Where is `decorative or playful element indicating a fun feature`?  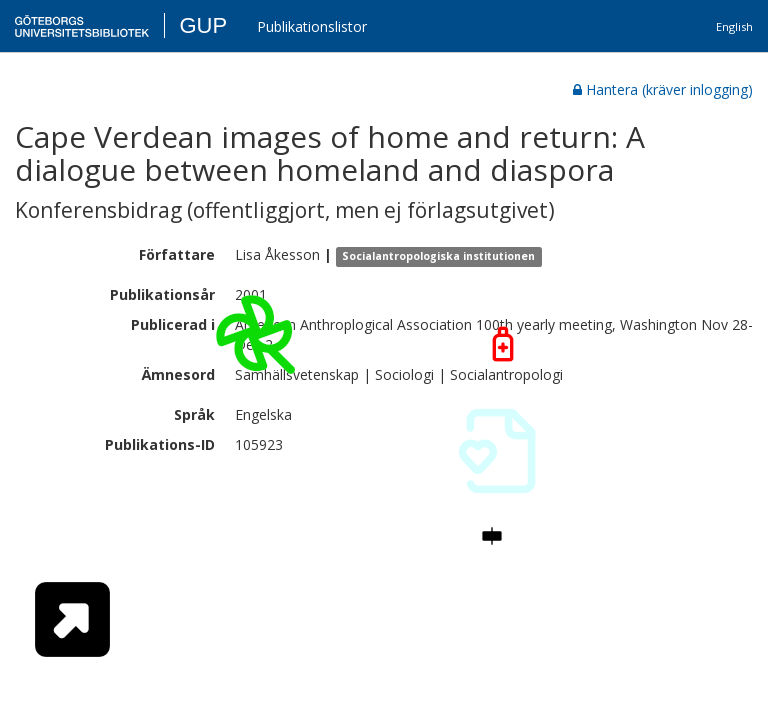 decorative or playful element indicating a fun feature is located at coordinates (257, 336).